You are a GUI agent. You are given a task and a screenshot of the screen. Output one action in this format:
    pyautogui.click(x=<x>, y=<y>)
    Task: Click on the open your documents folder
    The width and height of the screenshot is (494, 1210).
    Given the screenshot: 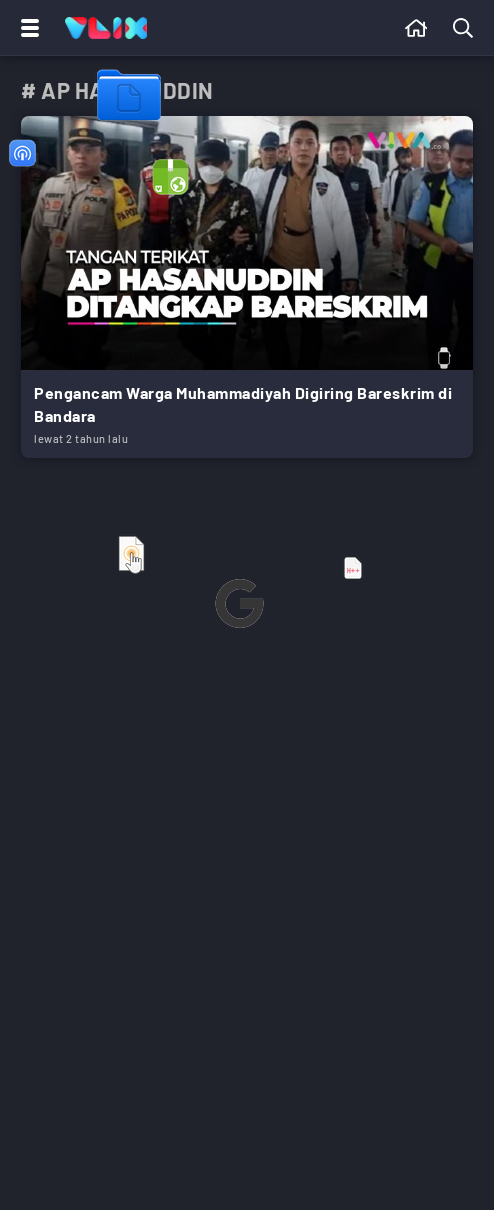 What is the action you would take?
    pyautogui.click(x=129, y=95)
    